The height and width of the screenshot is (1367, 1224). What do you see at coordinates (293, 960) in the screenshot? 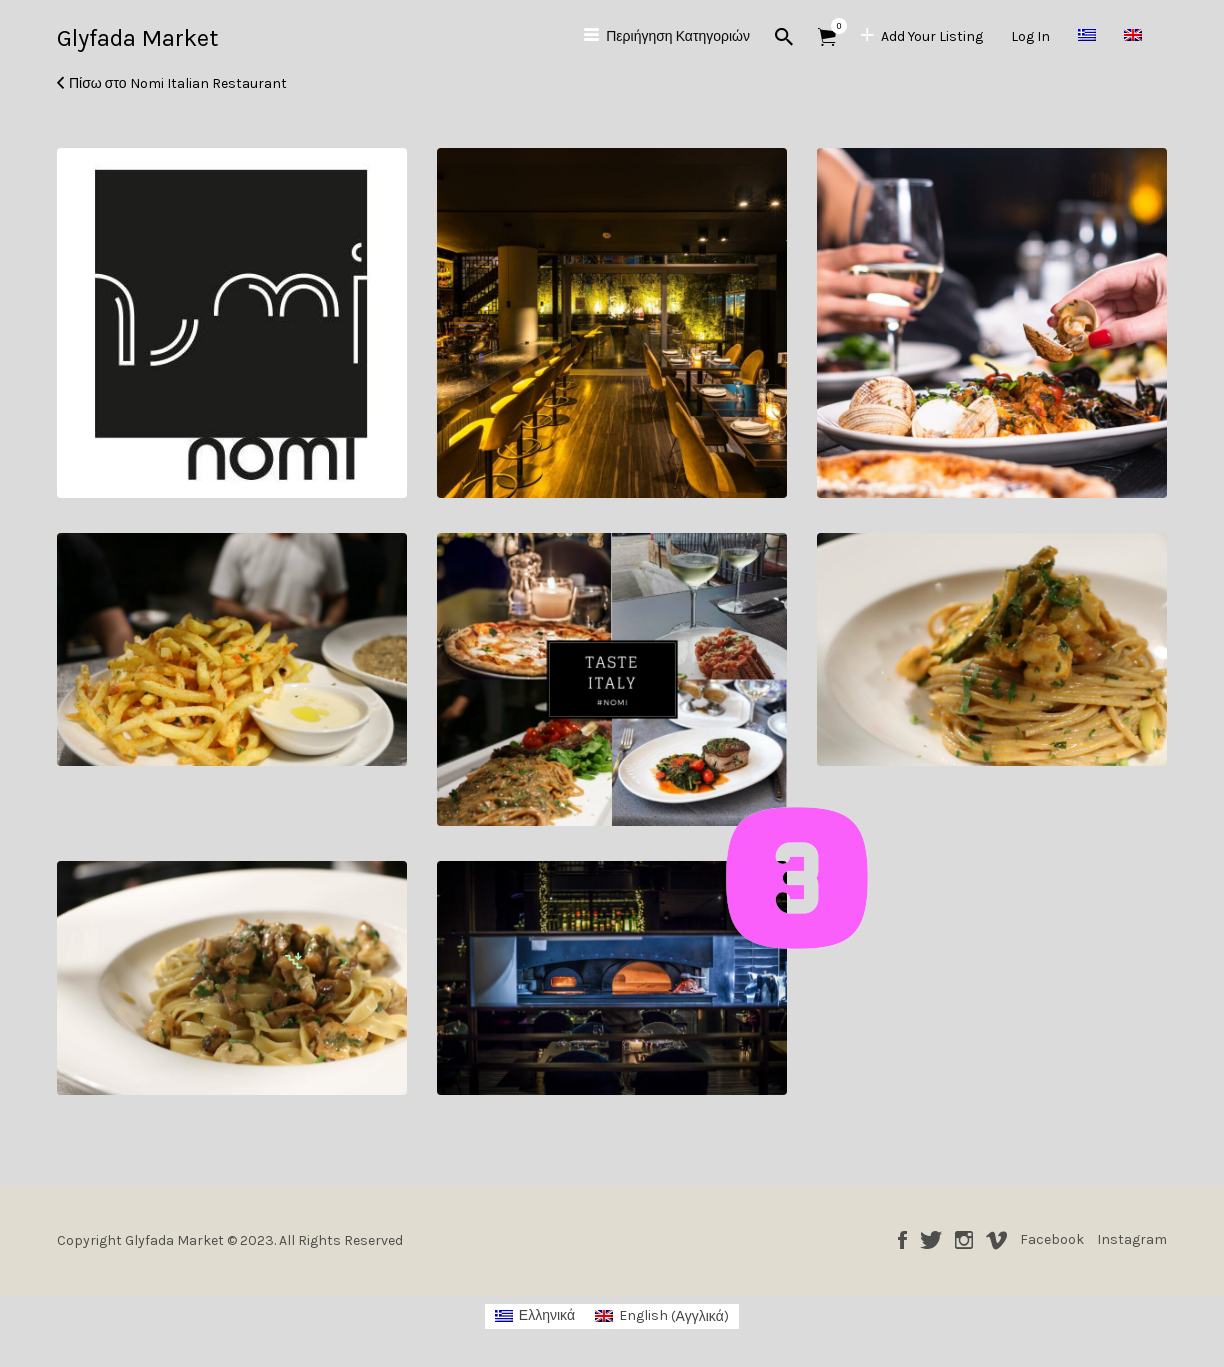
I see `navigate to a lower floor` at bounding box center [293, 960].